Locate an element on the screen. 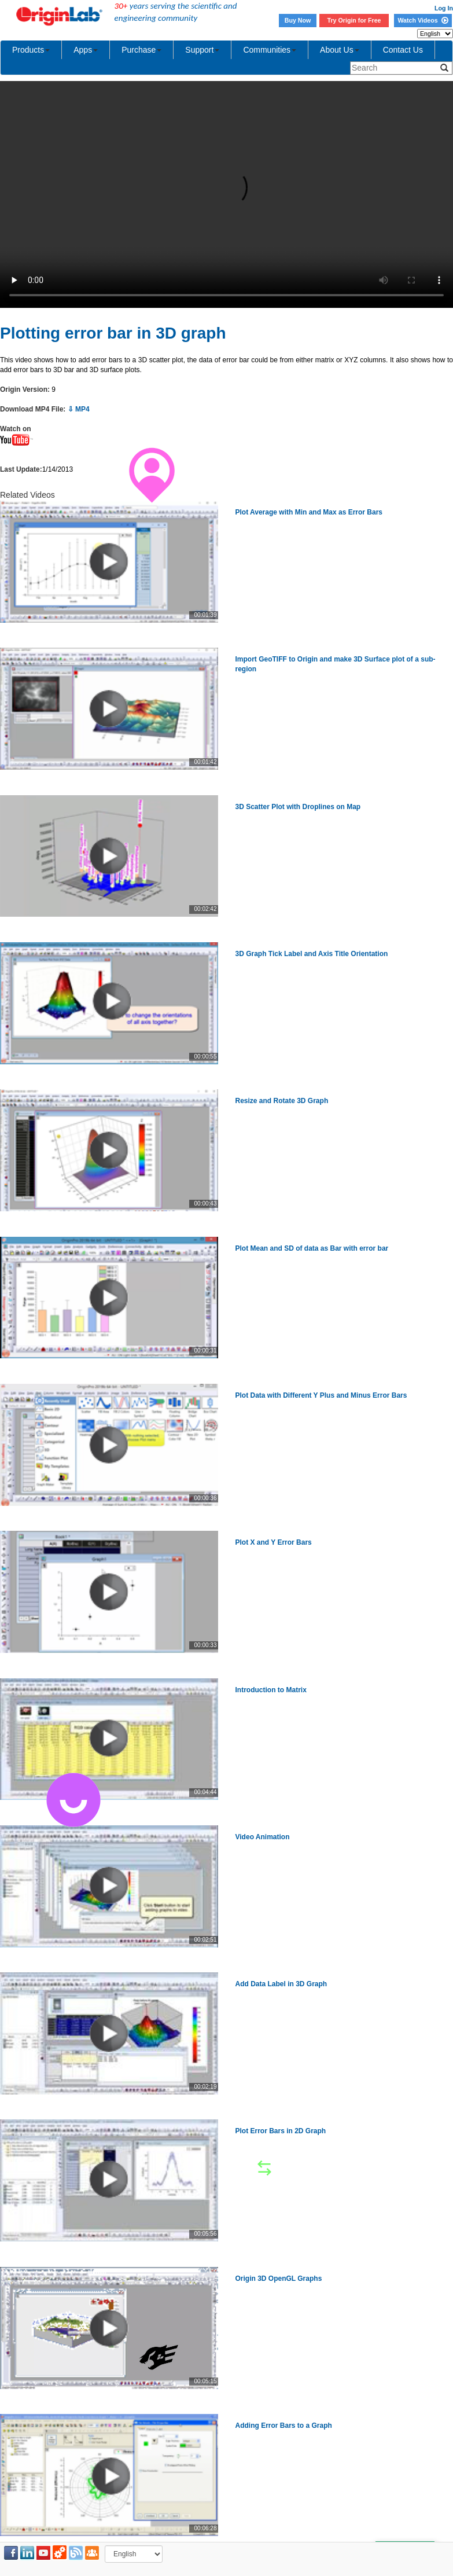 This screenshot has width=453, height=2576. view your profile is located at coordinates (73, 1800).